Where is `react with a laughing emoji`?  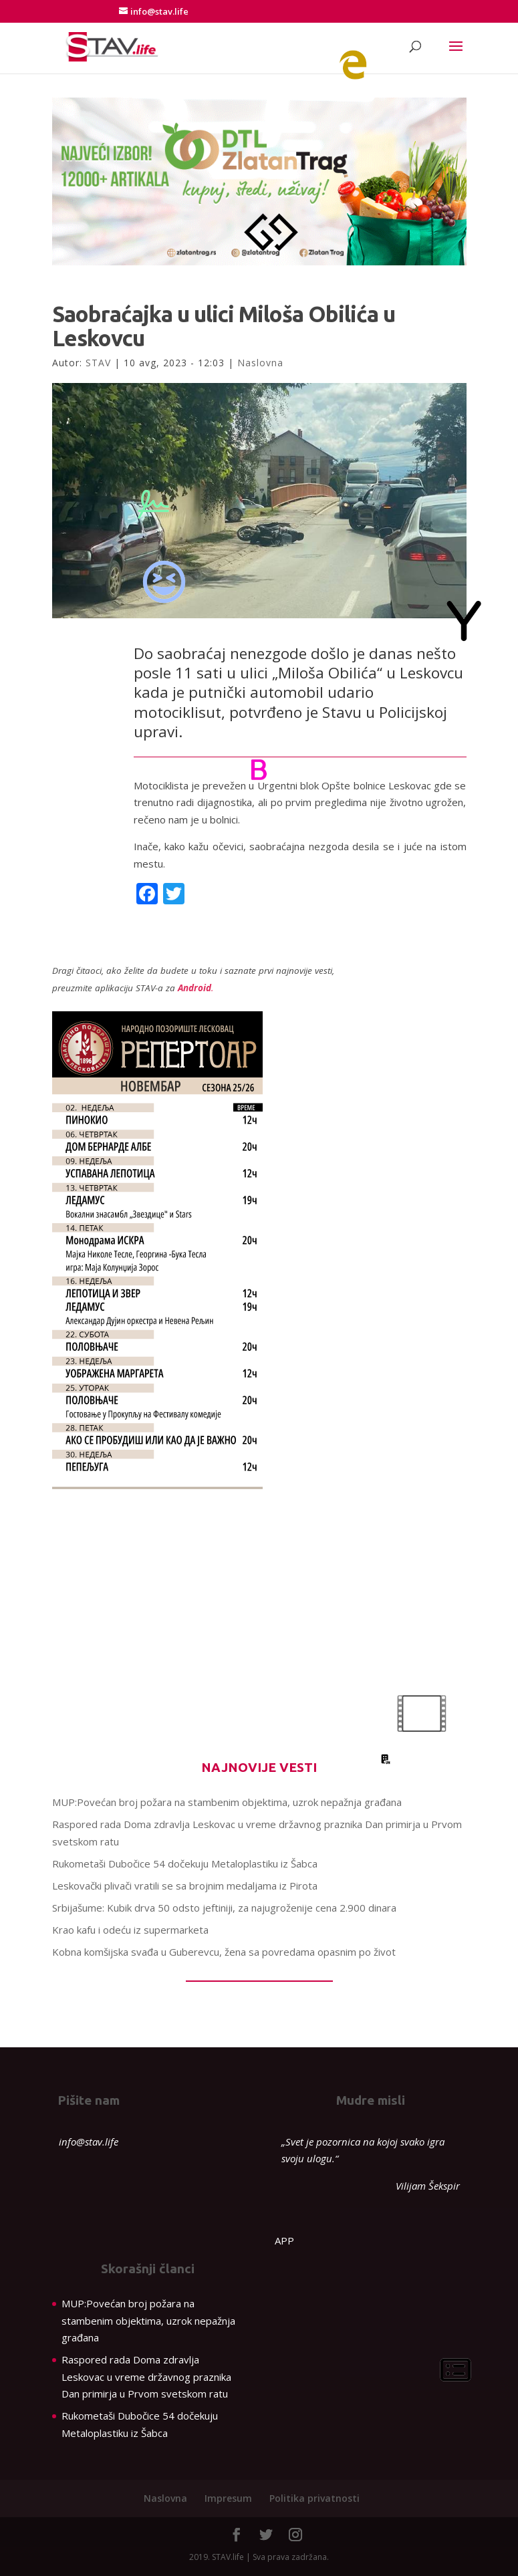
react with a laughing emoji is located at coordinates (164, 582).